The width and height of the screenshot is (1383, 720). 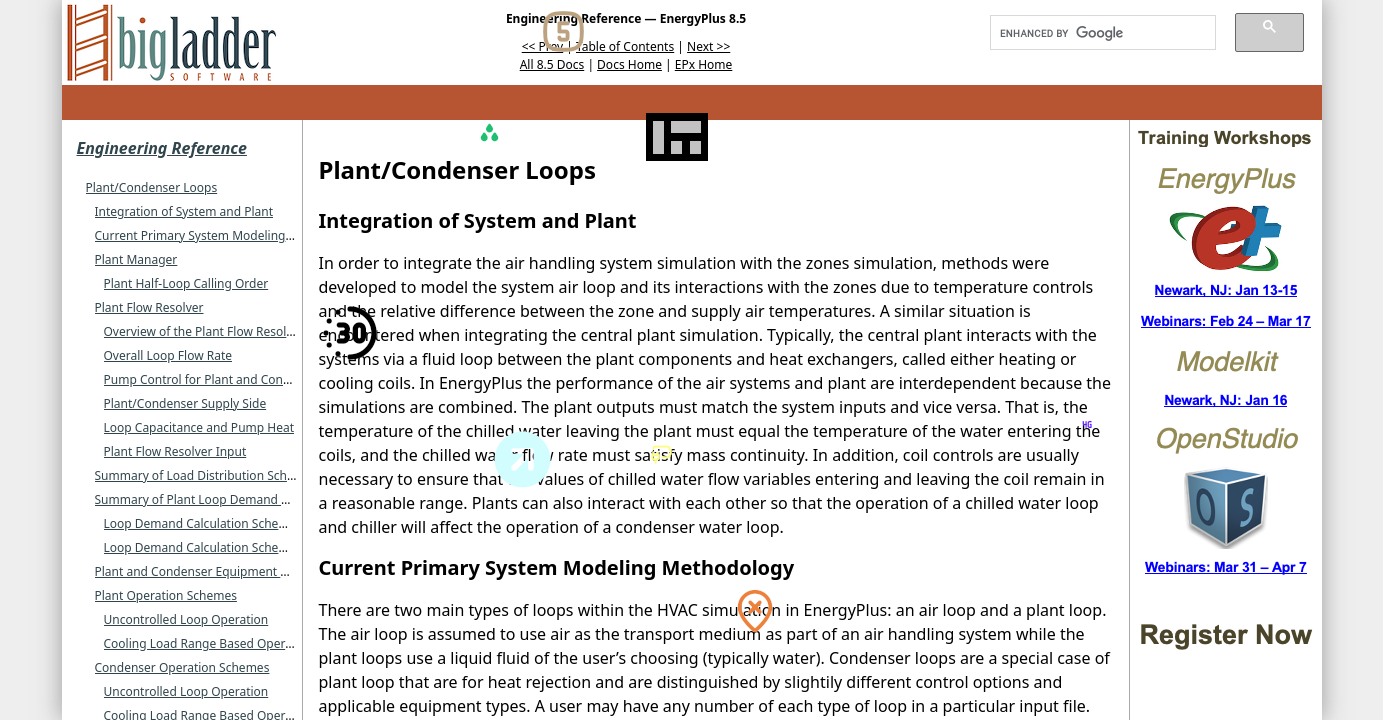 What do you see at coordinates (1087, 424) in the screenshot?
I see `indicates 4G cellular network connectivity` at bounding box center [1087, 424].